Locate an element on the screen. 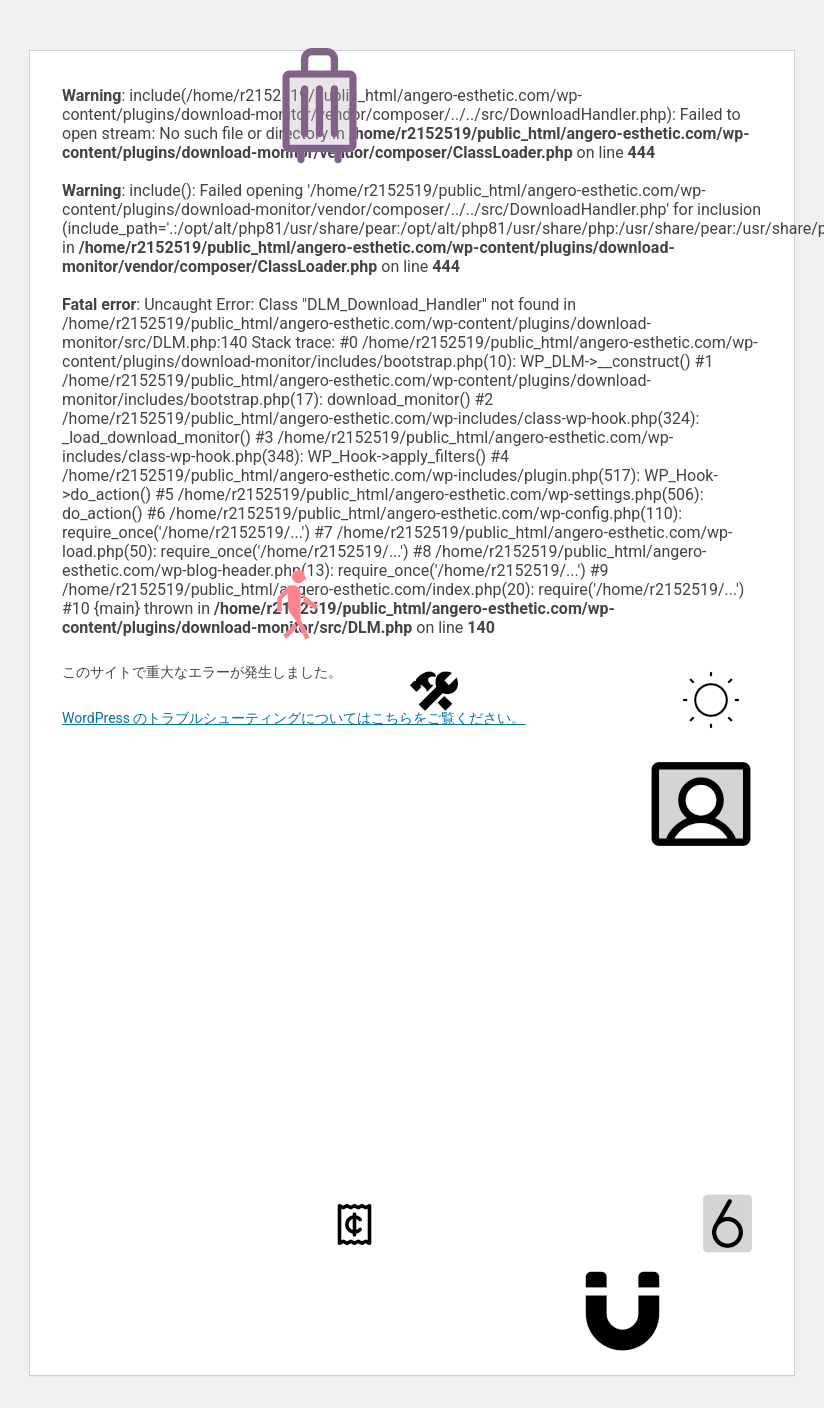 The image size is (824, 1408). get walking directions is located at coordinates (298, 604).